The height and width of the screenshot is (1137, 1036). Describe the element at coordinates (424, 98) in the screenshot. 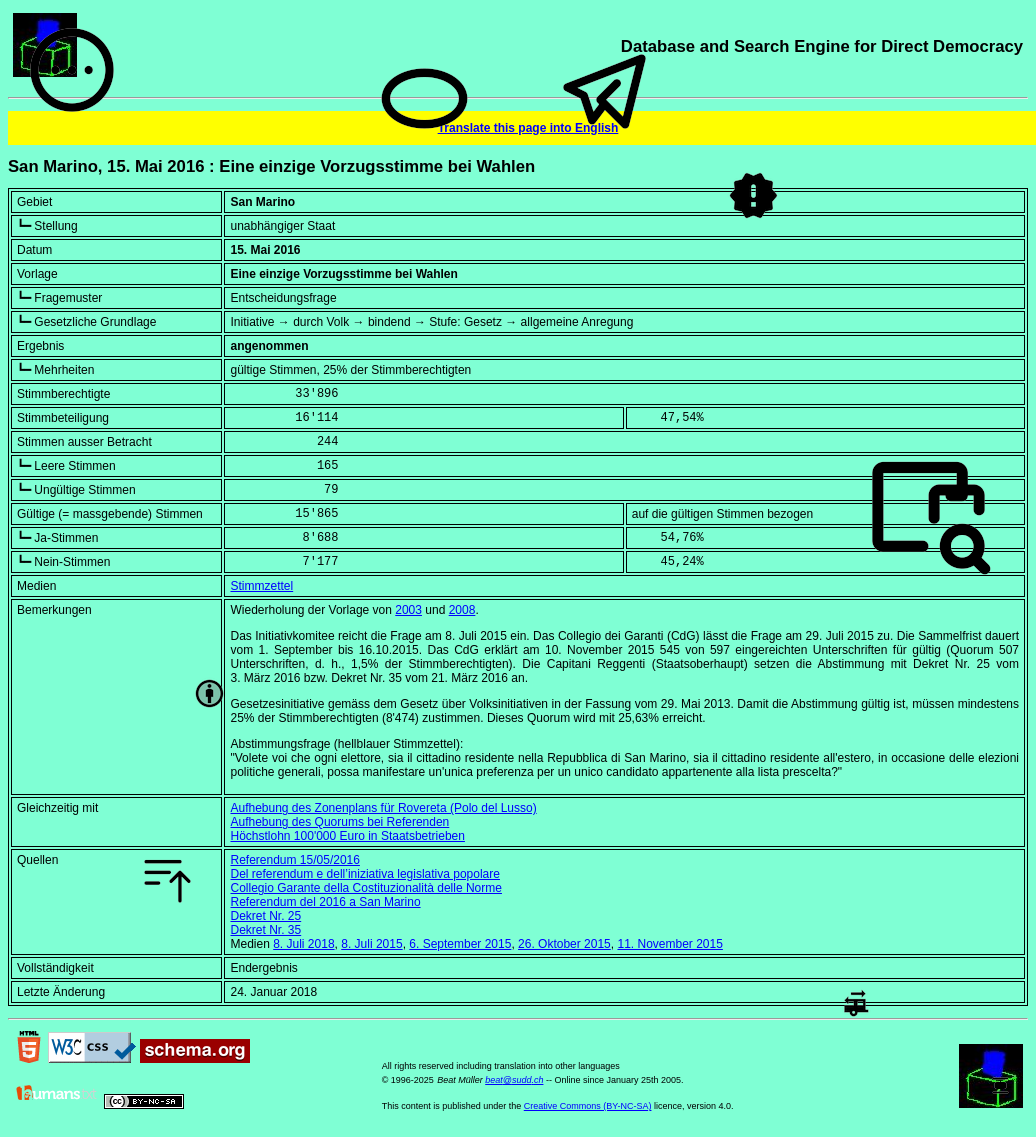

I see `indicates a vertical oval or ellipse shape tool` at that location.